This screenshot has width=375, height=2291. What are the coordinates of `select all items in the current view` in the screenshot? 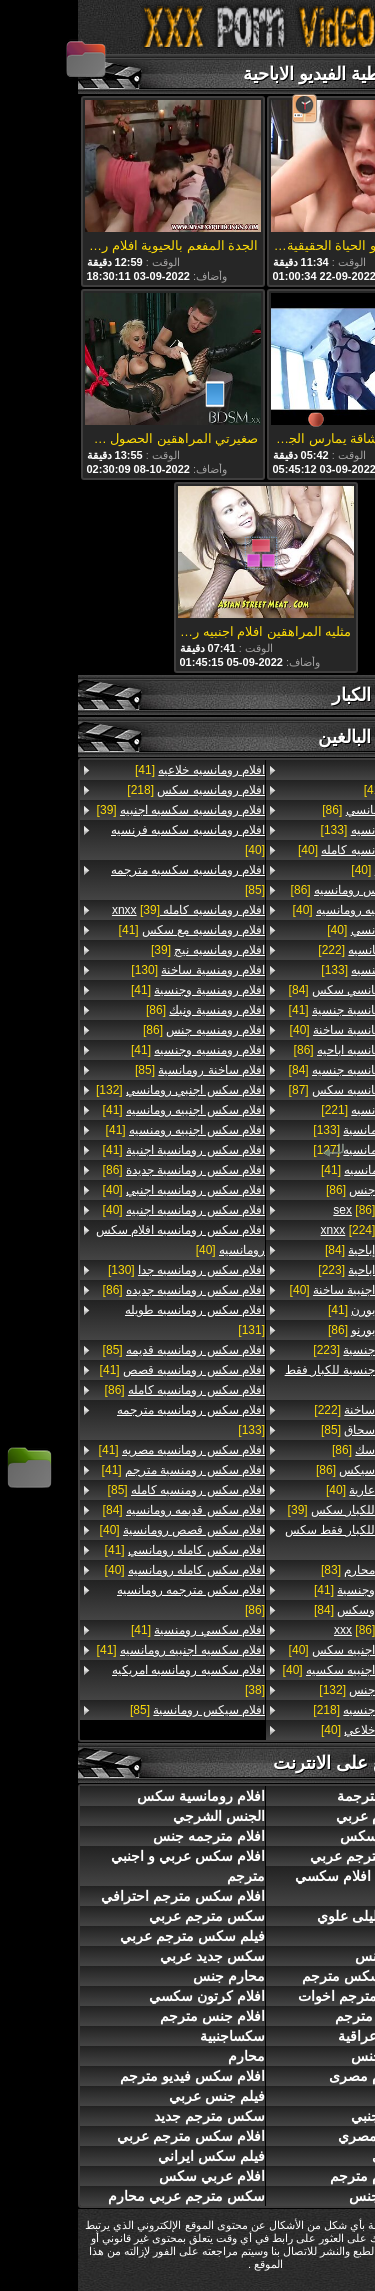 It's located at (261, 553).